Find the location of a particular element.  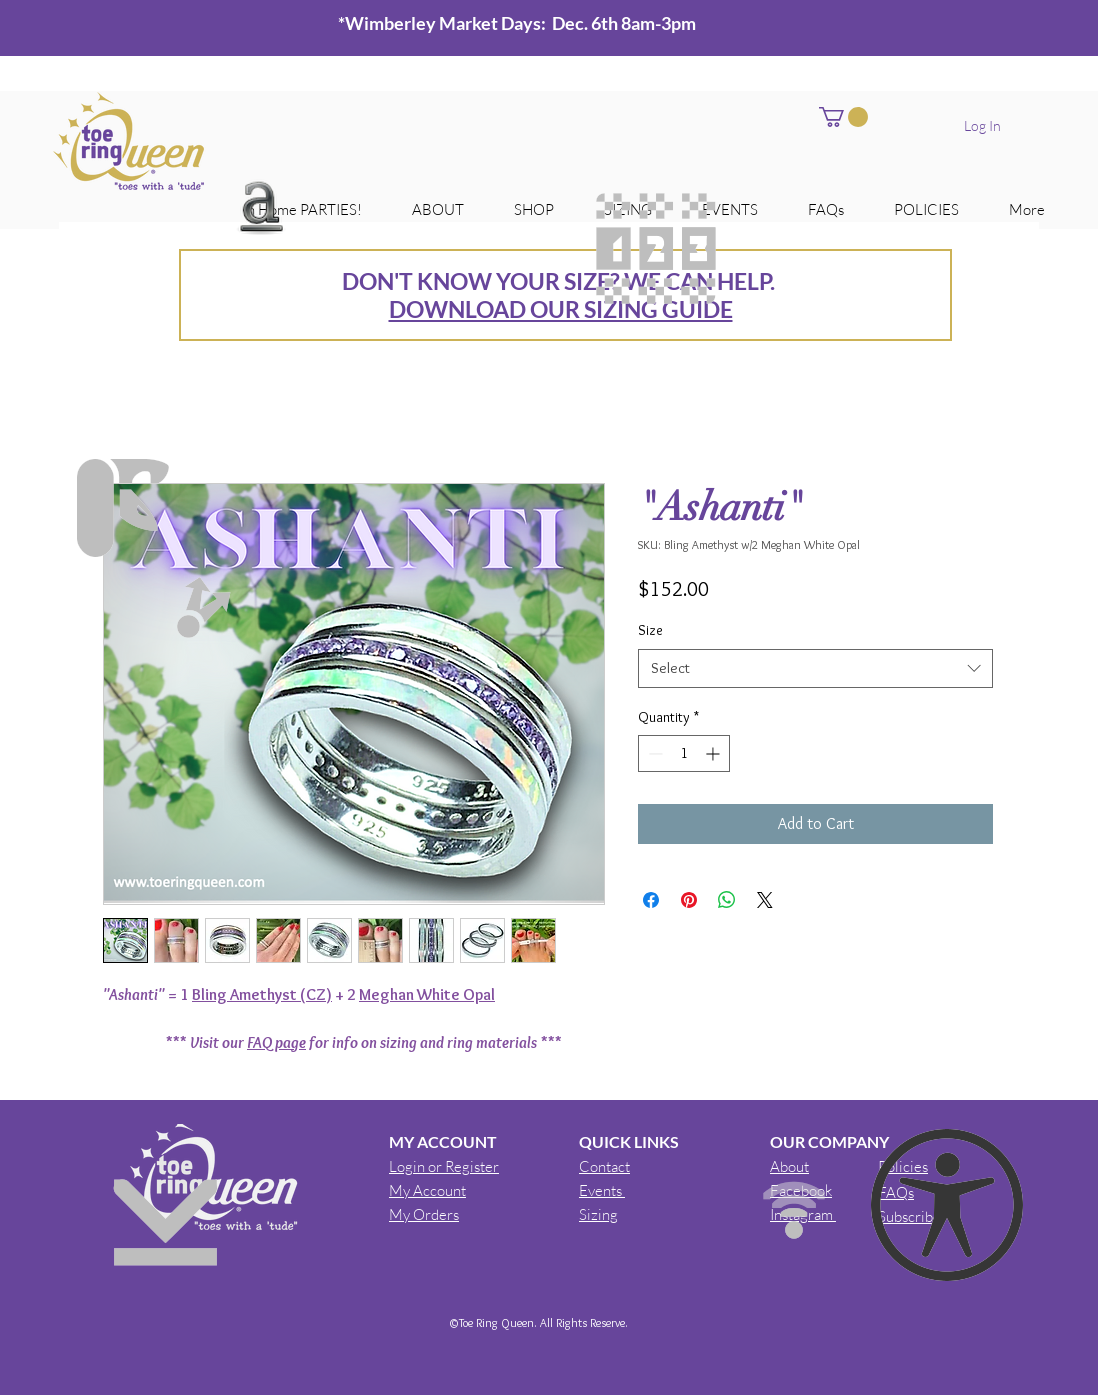

access system utilities and tools is located at coordinates (126, 508).